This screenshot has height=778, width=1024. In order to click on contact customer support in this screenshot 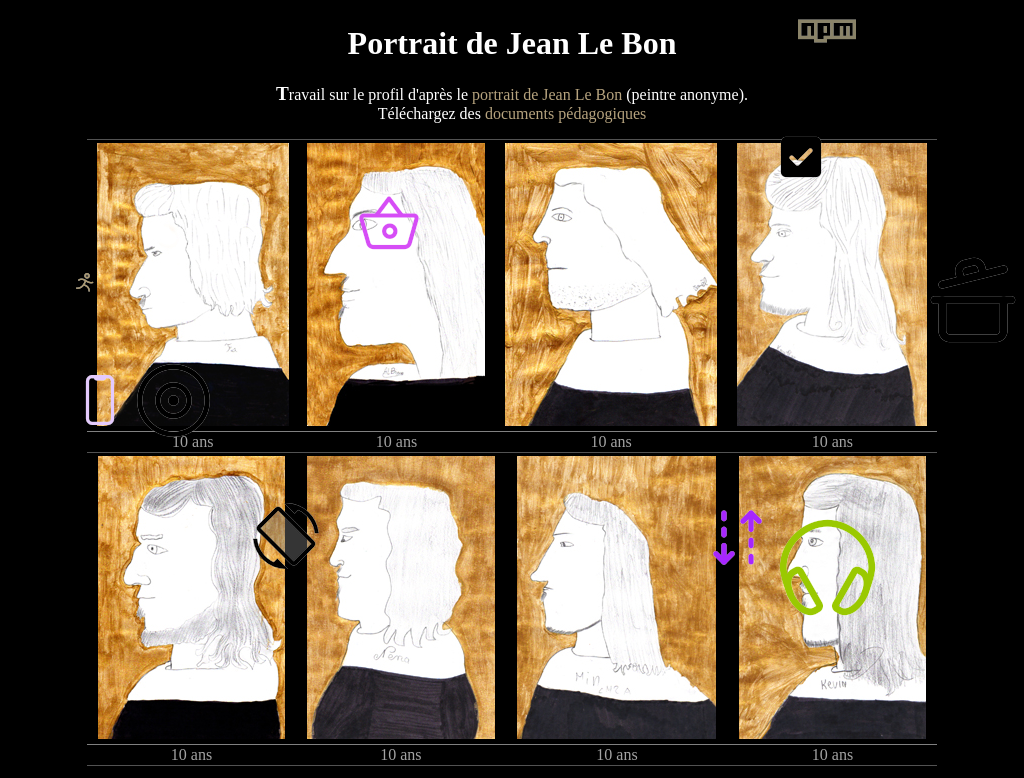, I will do `click(827, 567)`.